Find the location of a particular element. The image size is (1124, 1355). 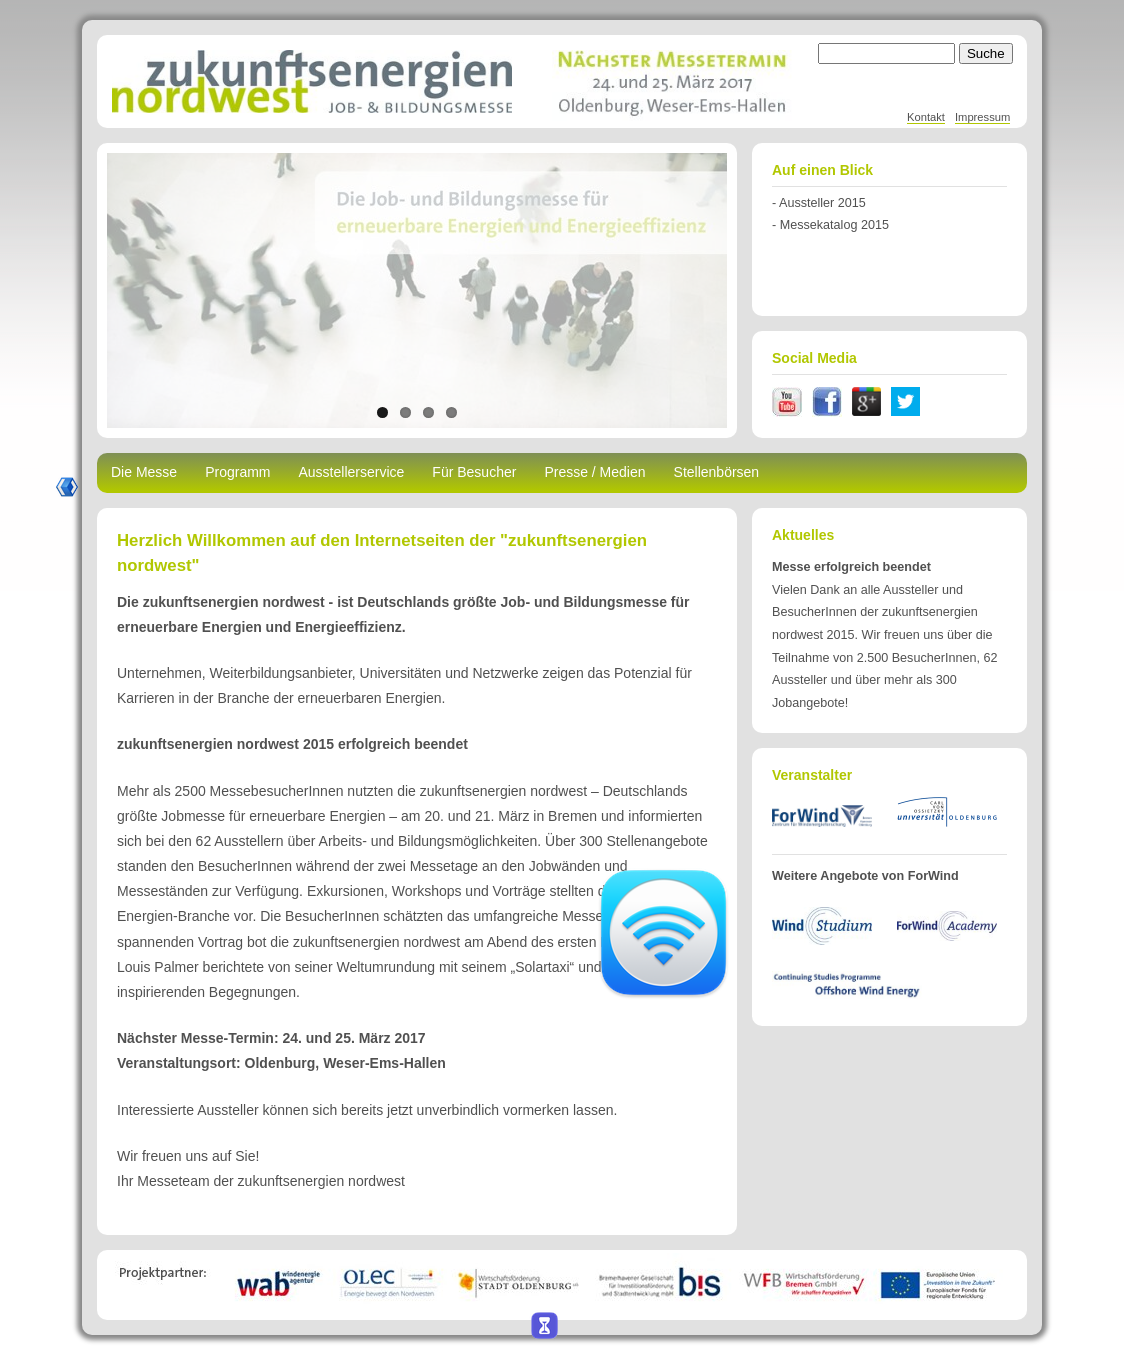

open the interface settings application is located at coordinates (67, 487).